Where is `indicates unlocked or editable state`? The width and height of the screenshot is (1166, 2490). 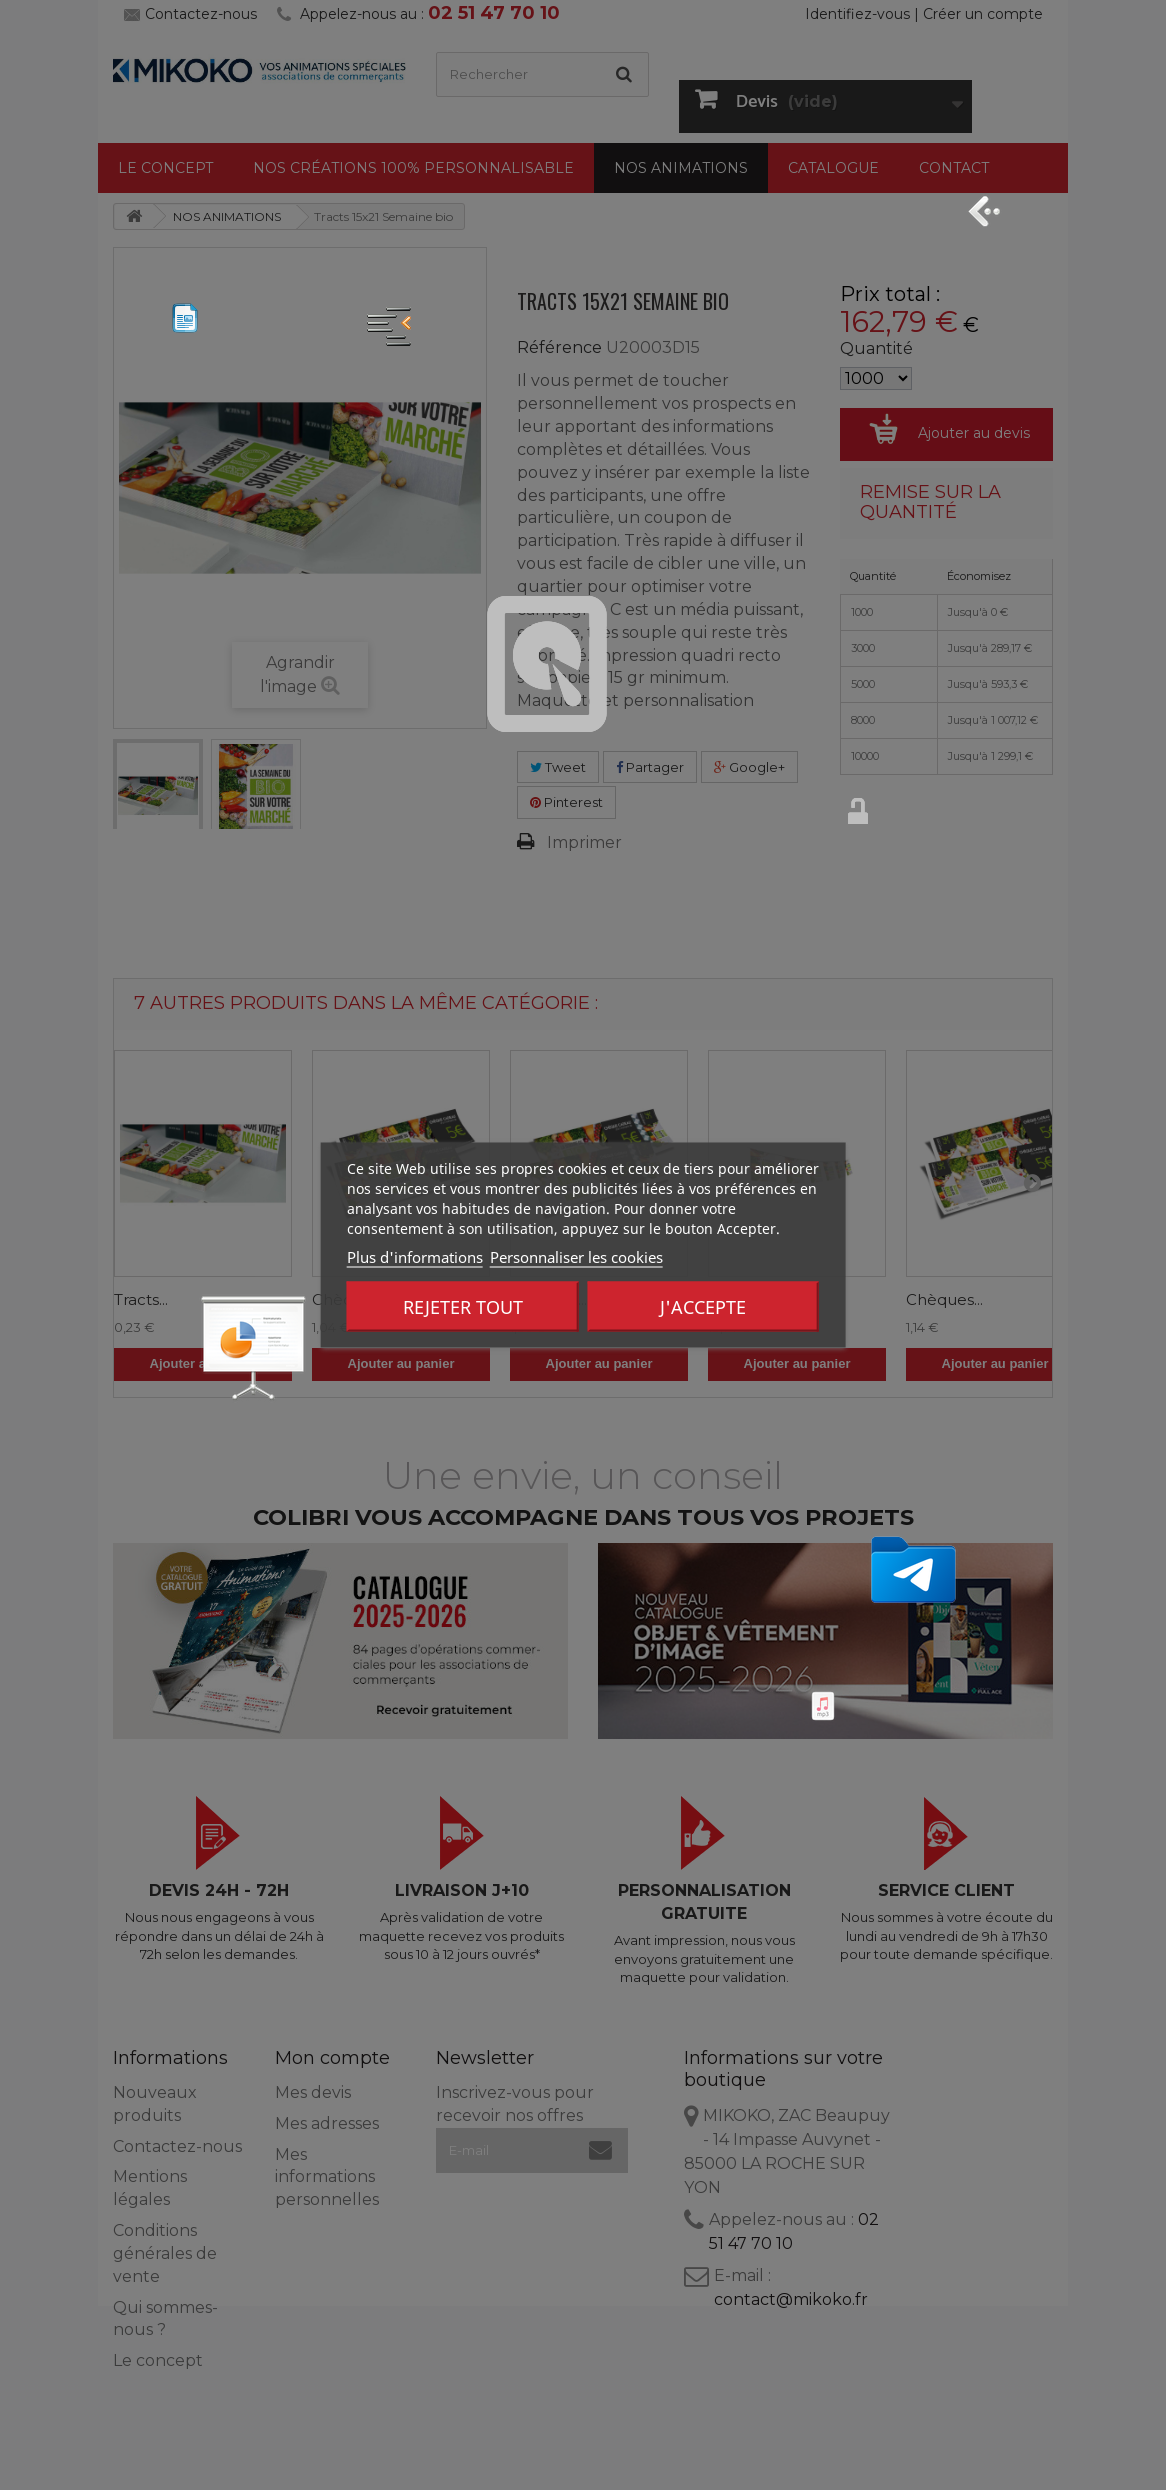 indicates unlocked or editable state is located at coordinates (858, 811).